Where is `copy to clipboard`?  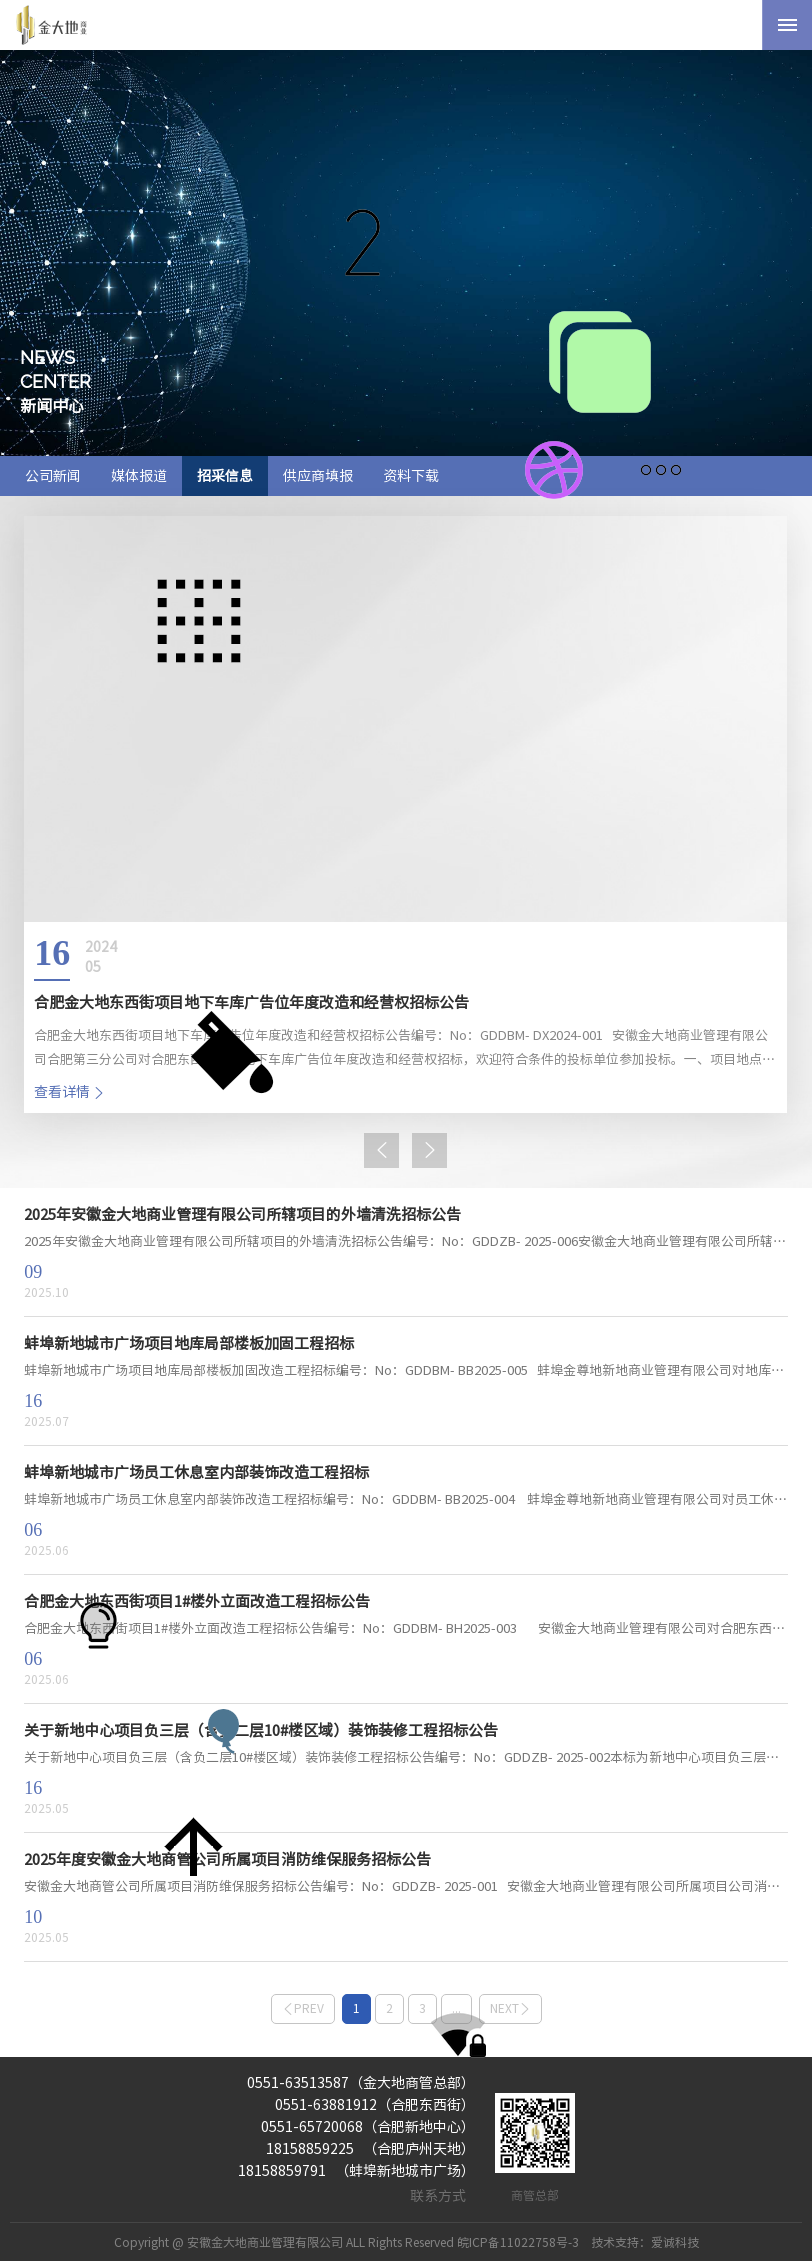
copy to clipboard is located at coordinates (600, 362).